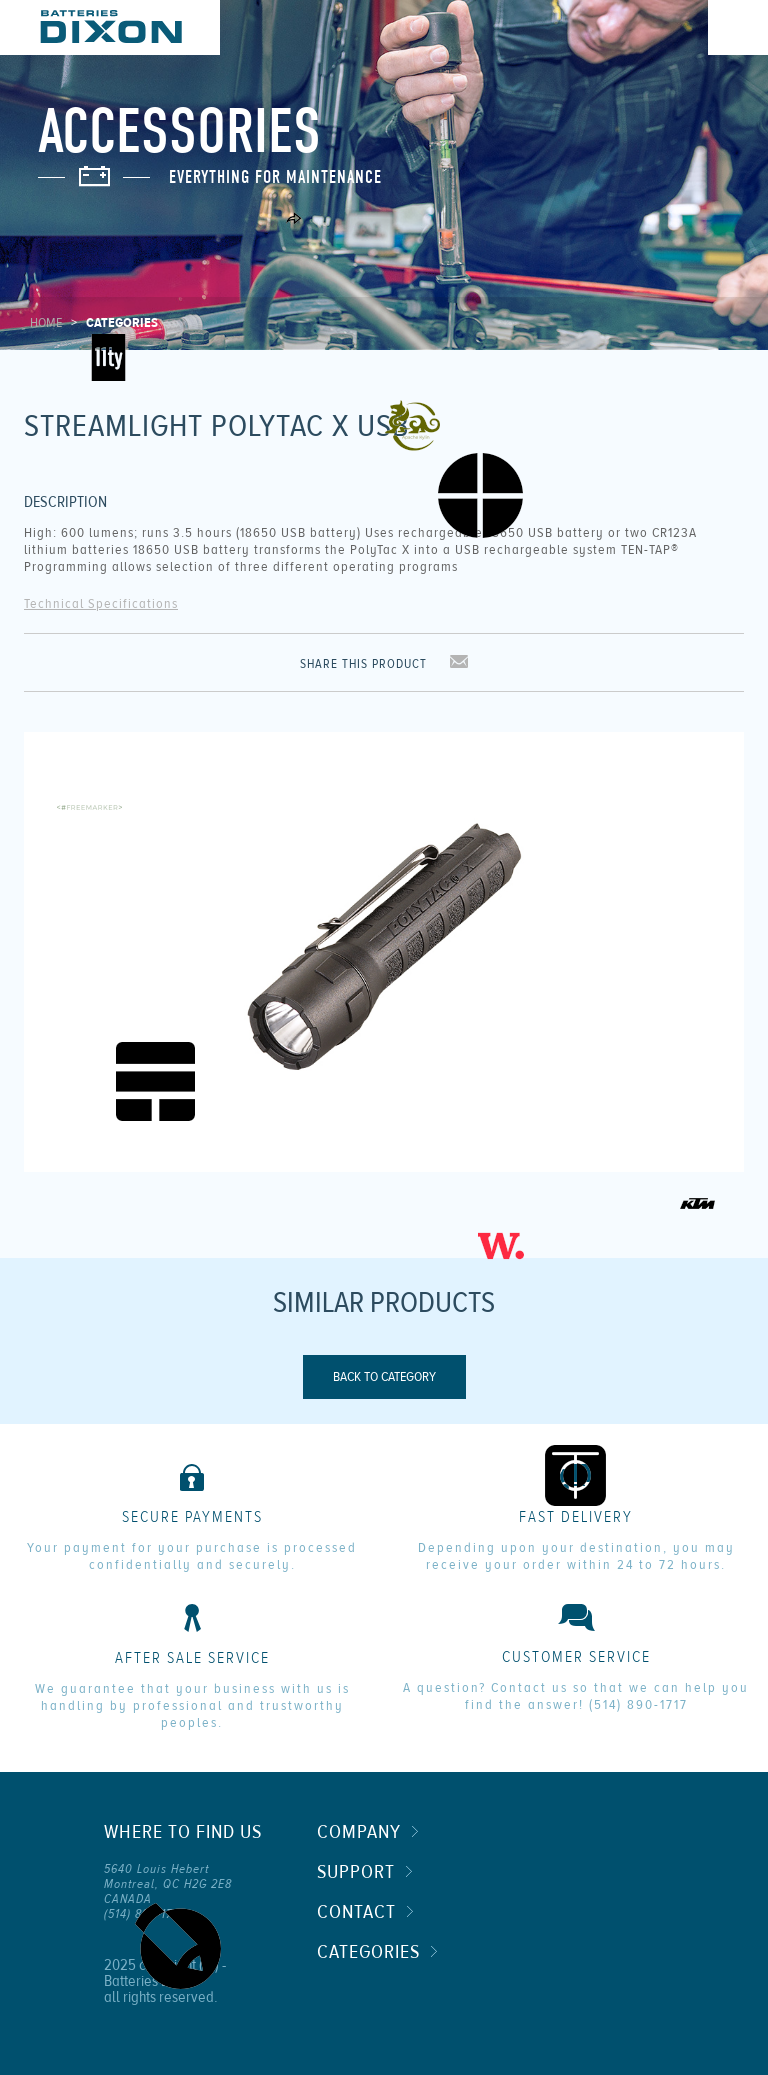  I want to click on open the Write.as blogging platform, so click(501, 1246).